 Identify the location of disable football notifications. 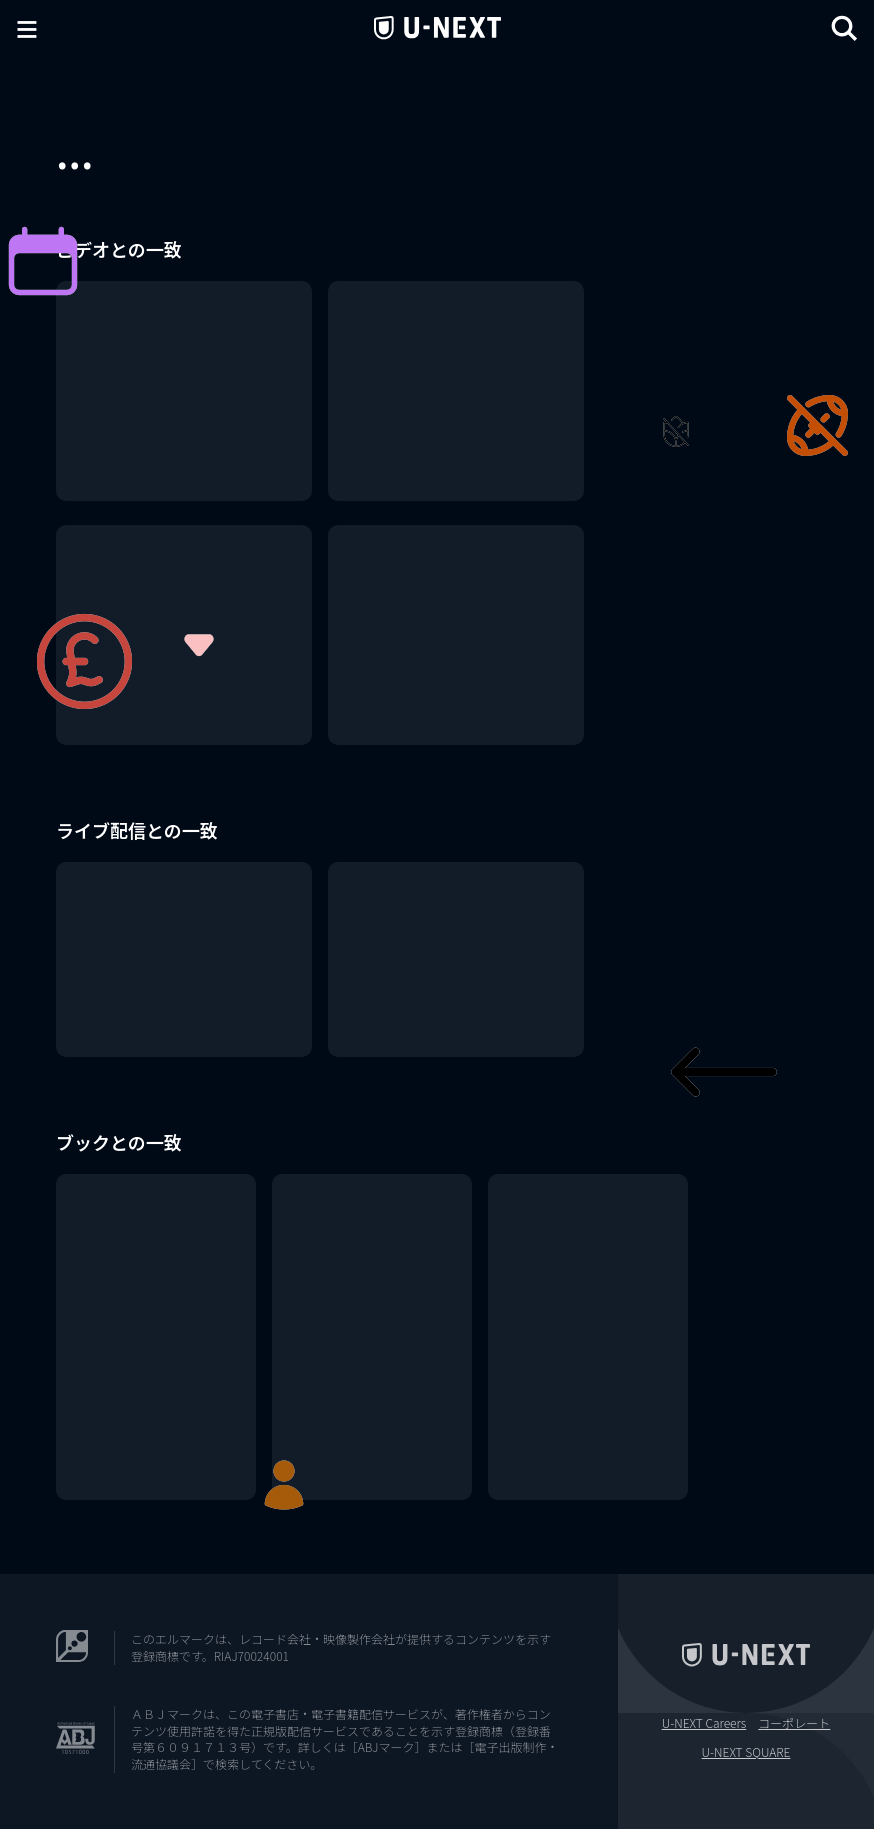
(817, 425).